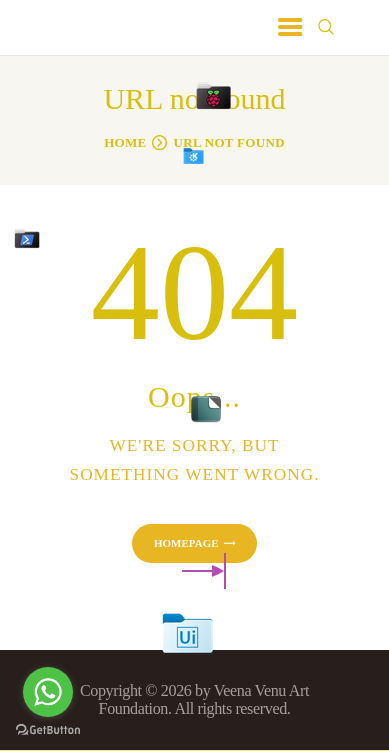 The width and height of the screenshot is (389, 751). What do you see at coordinates (206, 408) in the screenshot?
I see `change desktop wallpaper settings` at bounding box center [206, 408].